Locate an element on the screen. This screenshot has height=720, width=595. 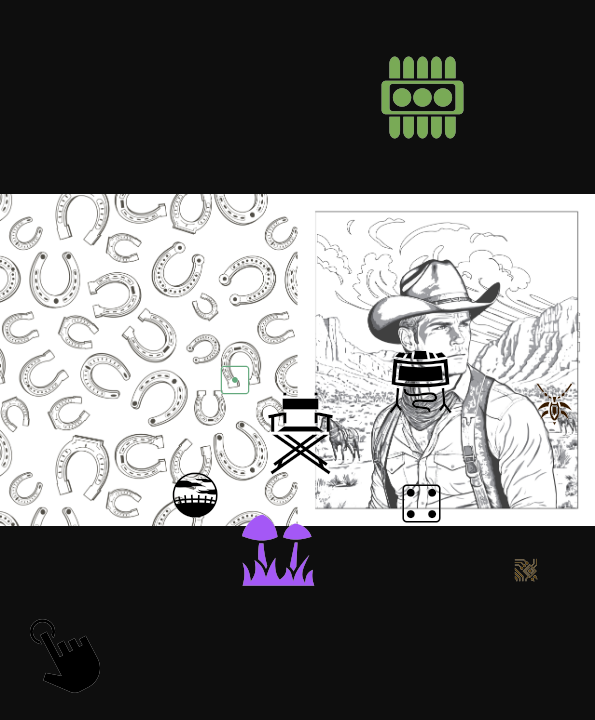
access hardware or system settings is located at coordinates (526, 570).